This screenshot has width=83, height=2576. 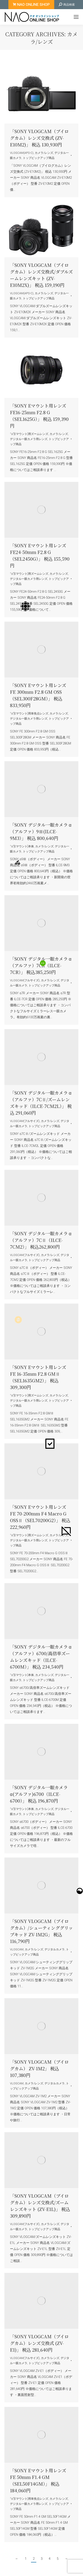 I want to click on exchange or swap currencies, so click(x=18, y=1320).